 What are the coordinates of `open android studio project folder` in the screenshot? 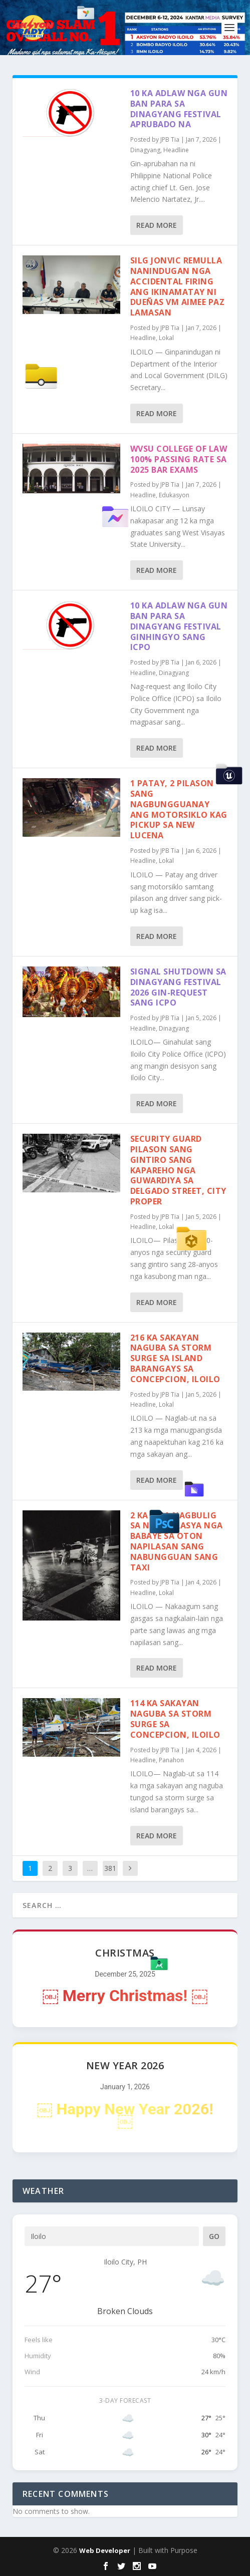 It's located at (159, 1964).